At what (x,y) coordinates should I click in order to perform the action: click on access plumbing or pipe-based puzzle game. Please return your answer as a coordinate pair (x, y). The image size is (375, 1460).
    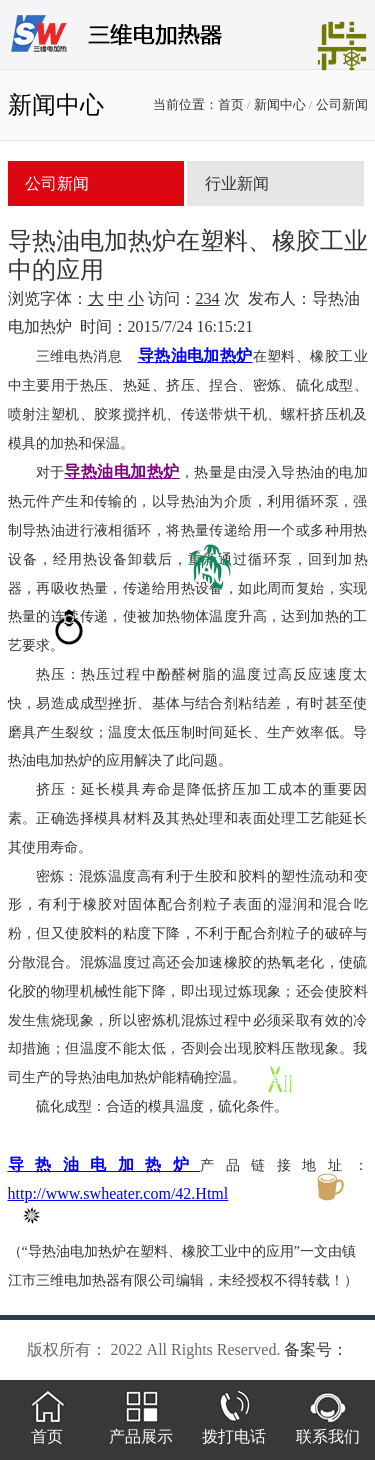
    Looking at the image, I should click on (342, 46).